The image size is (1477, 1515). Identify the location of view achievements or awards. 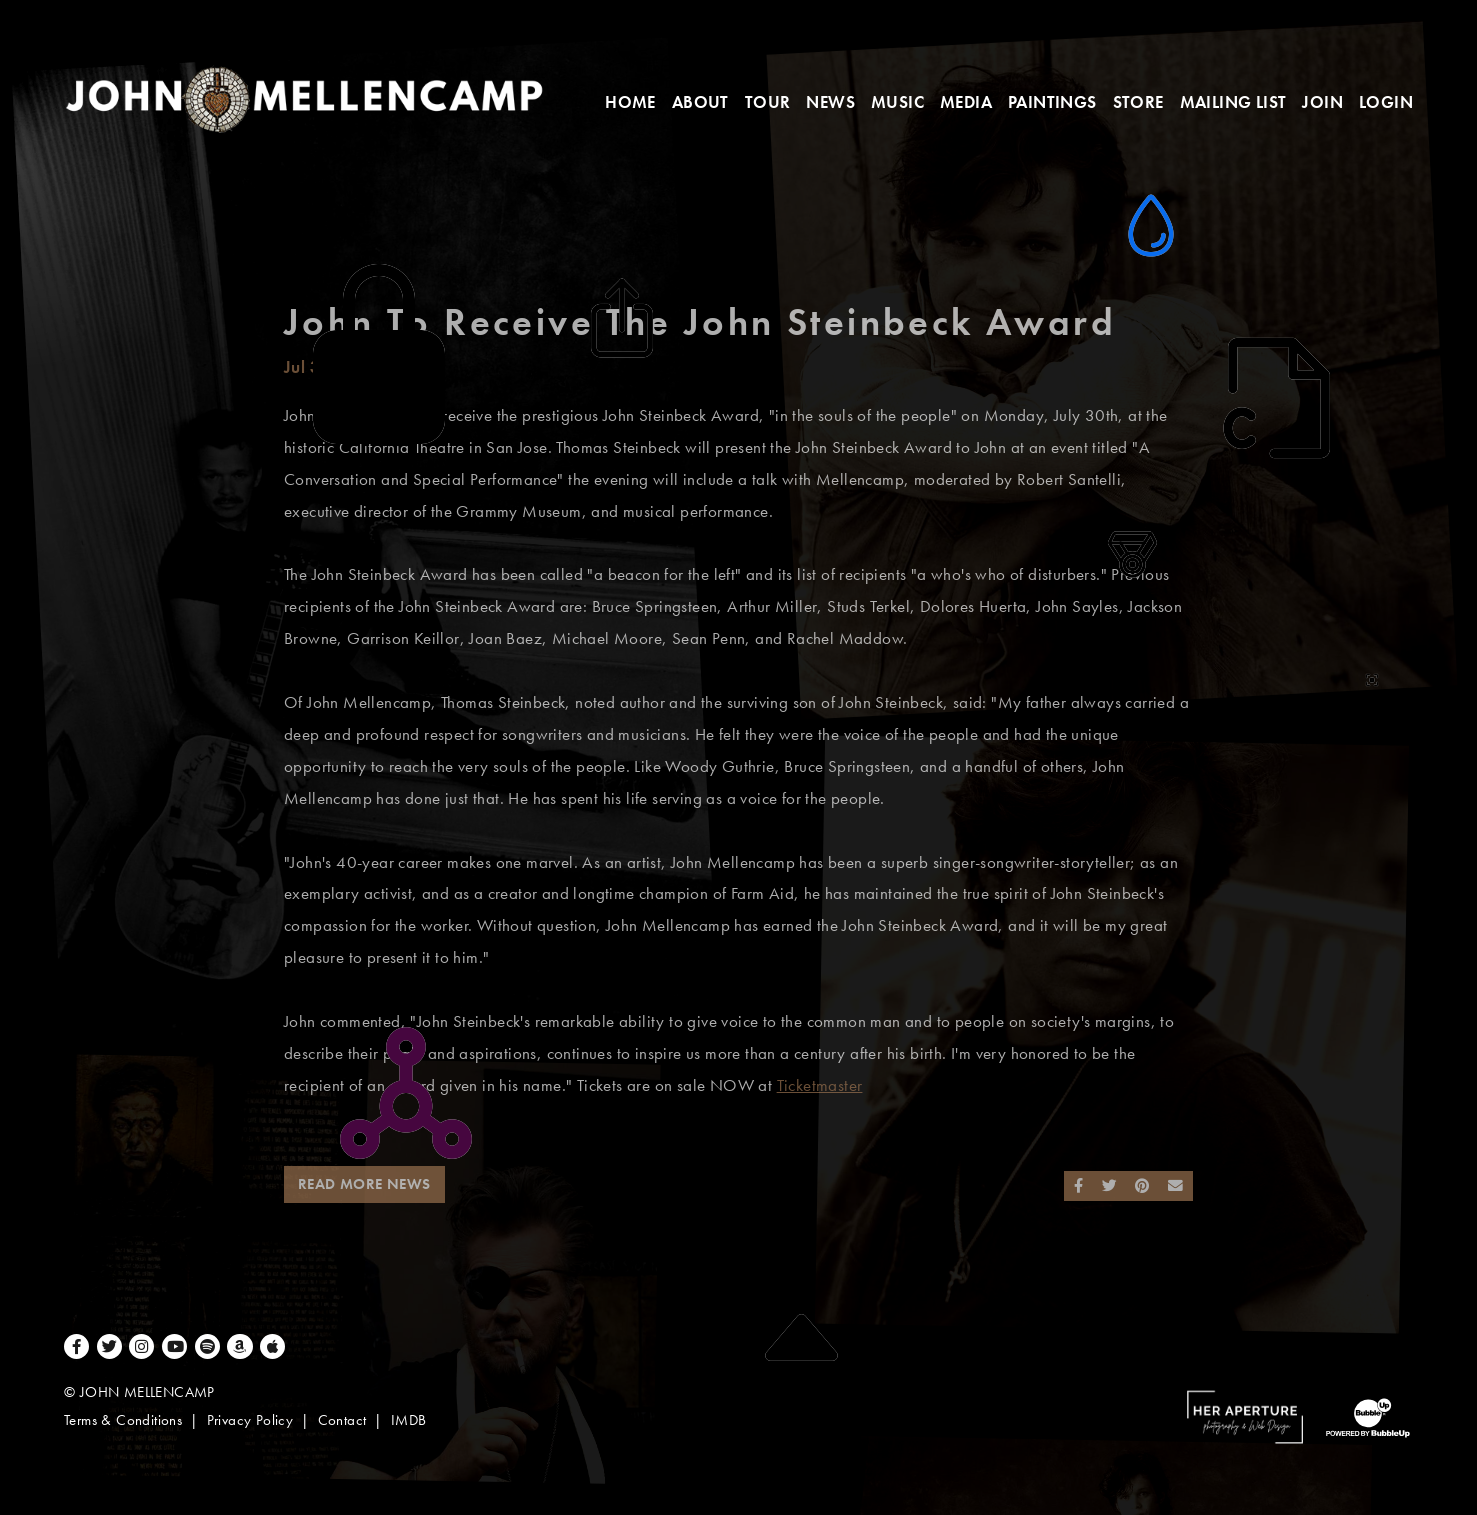
(1132, 554).